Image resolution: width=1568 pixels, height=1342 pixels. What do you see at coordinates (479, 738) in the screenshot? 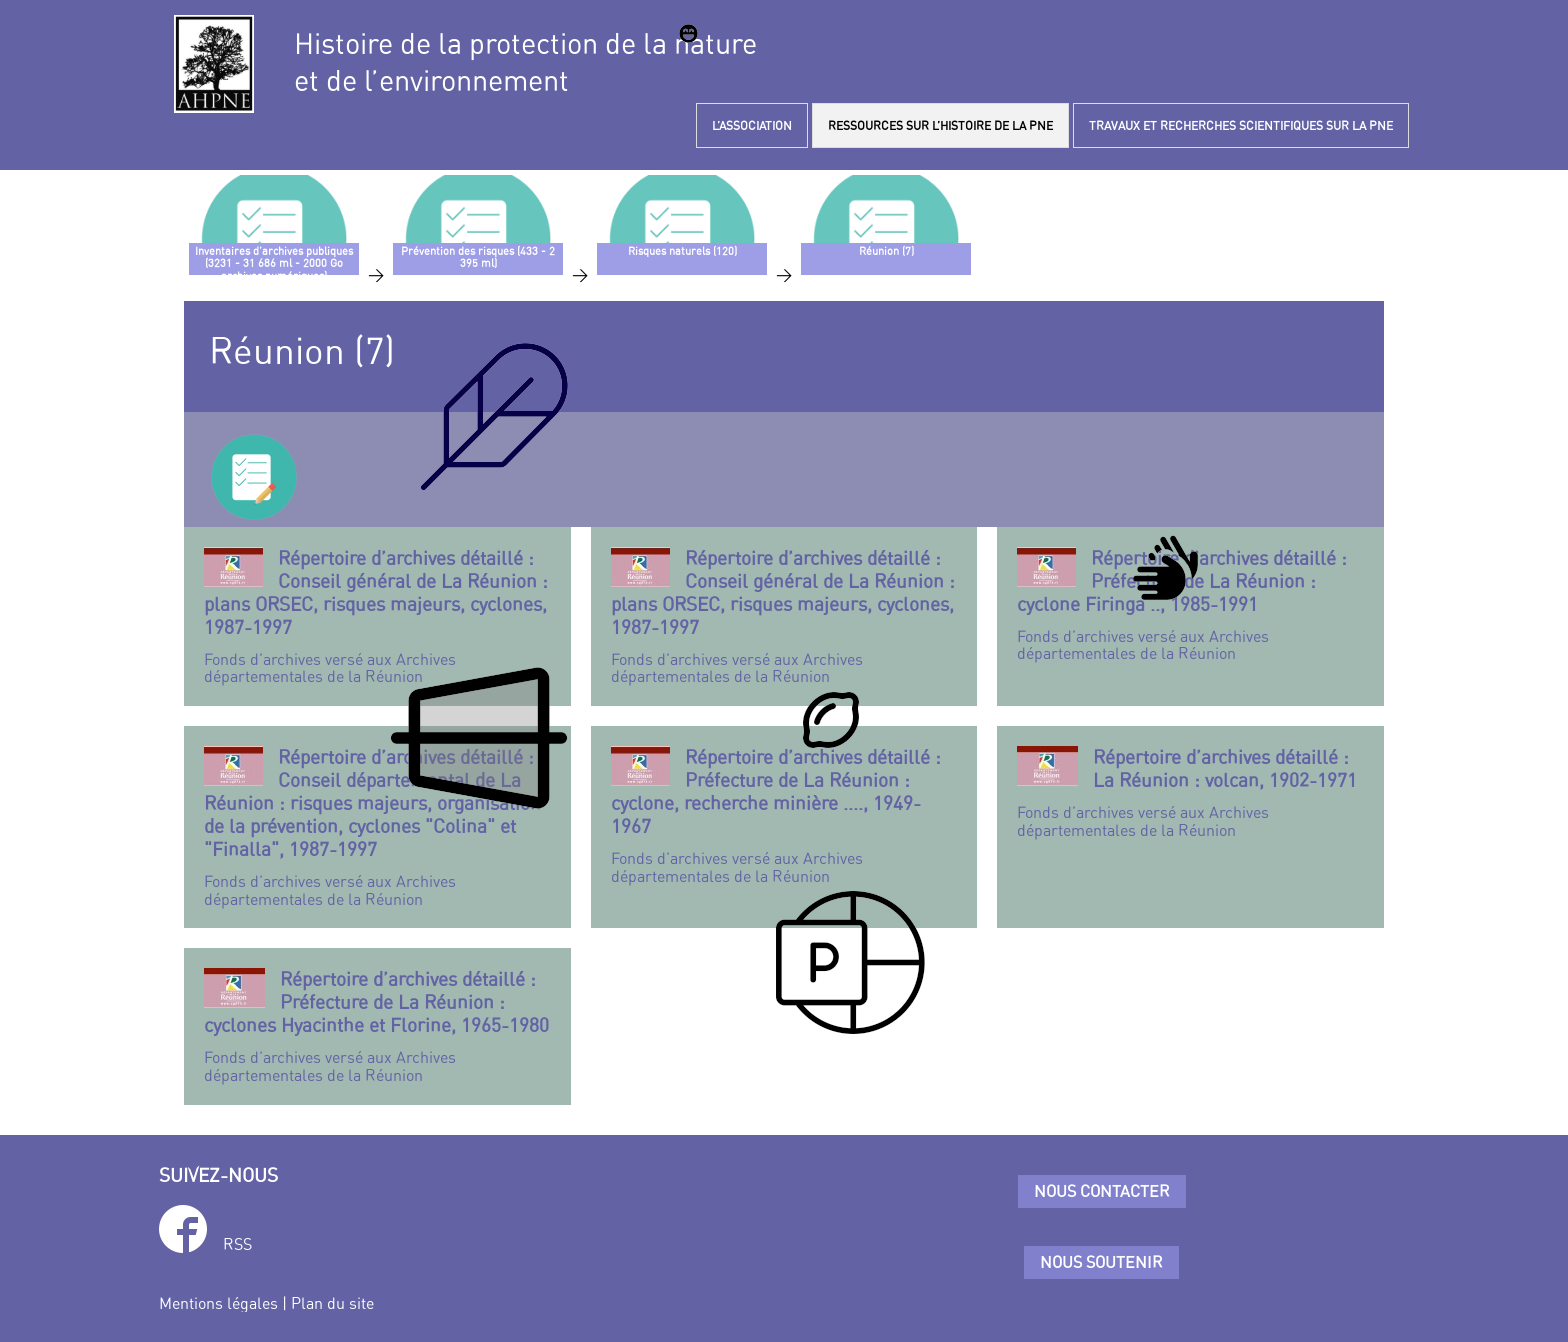
I see `adjust perspective or viewing angle` at bounding box center [479, 738].